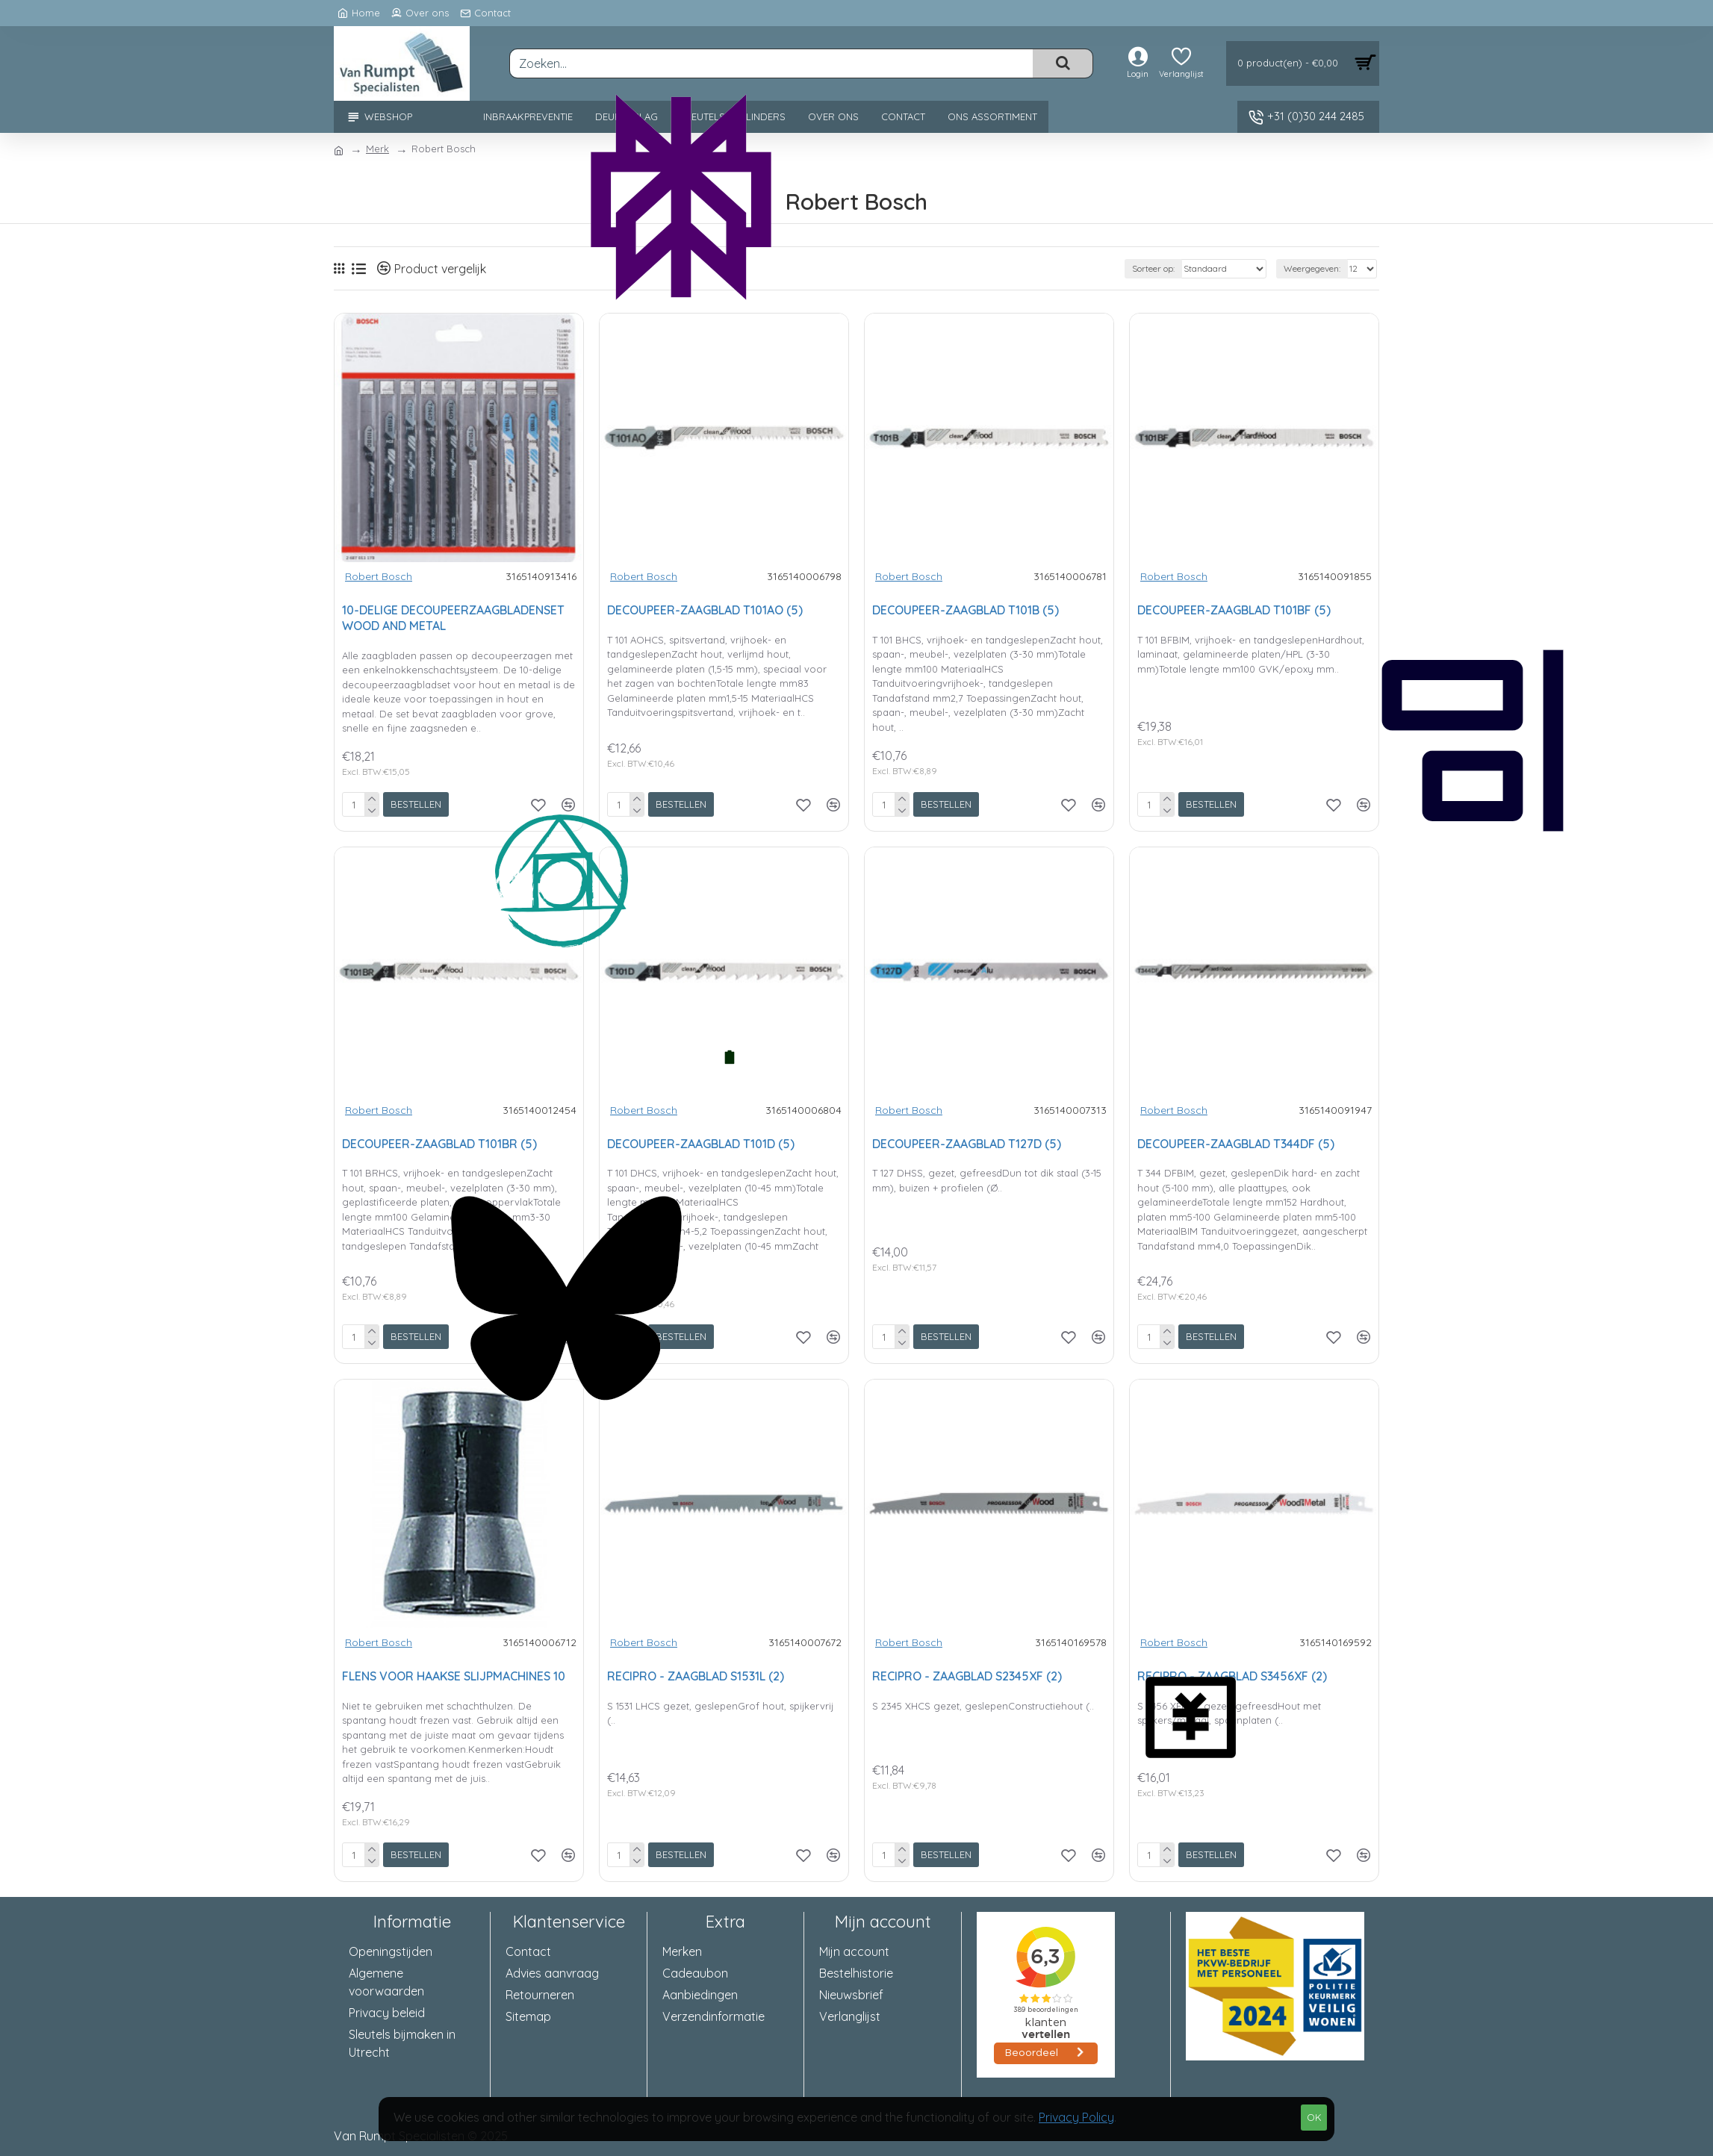 The height and width of the screenshot is (2156, 1713). I want to click on open Bluesky app, so click(566, 1298).